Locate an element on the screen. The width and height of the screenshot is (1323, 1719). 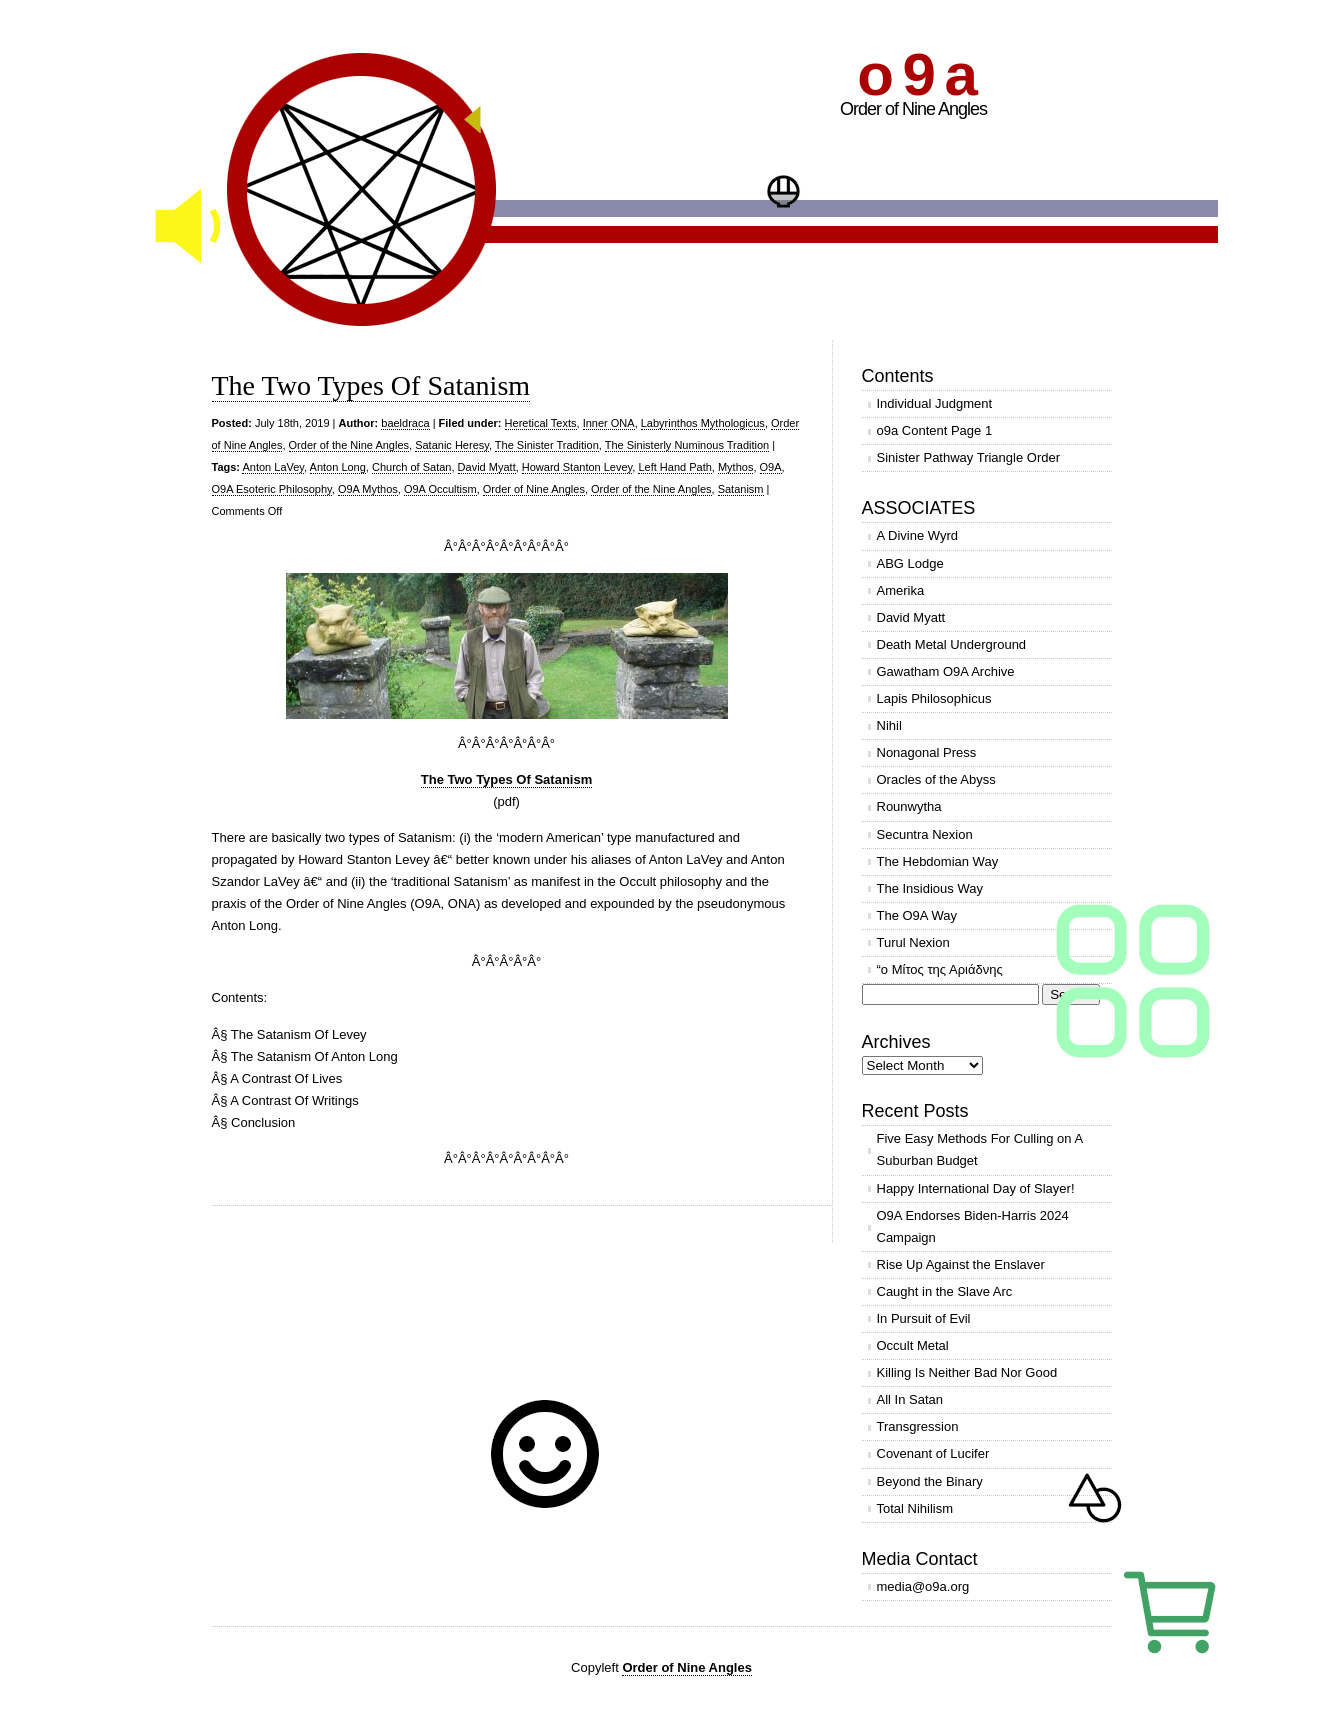
go back to the previous screen is located at coordinates (472, 119).